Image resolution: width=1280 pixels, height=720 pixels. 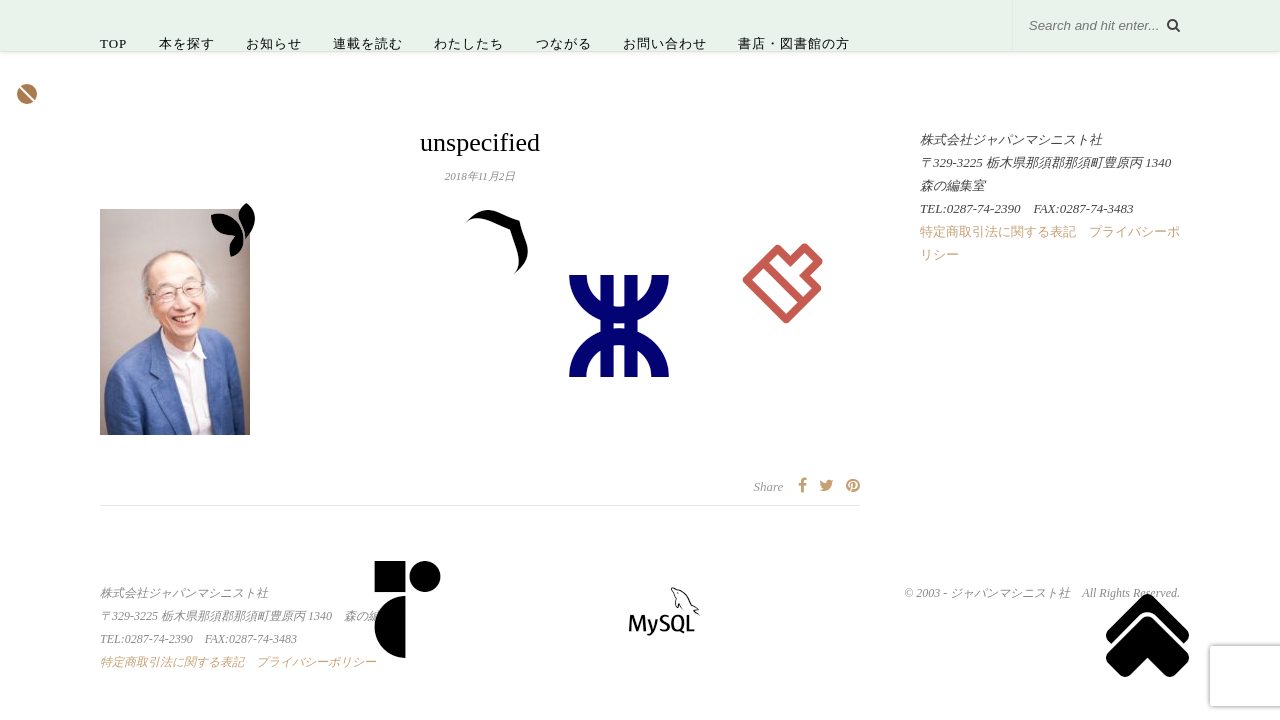 What do you see at coordinates (664, 611) in the screenshot?
I see `MySQL database service or connection` at bounding box center [664, 611].